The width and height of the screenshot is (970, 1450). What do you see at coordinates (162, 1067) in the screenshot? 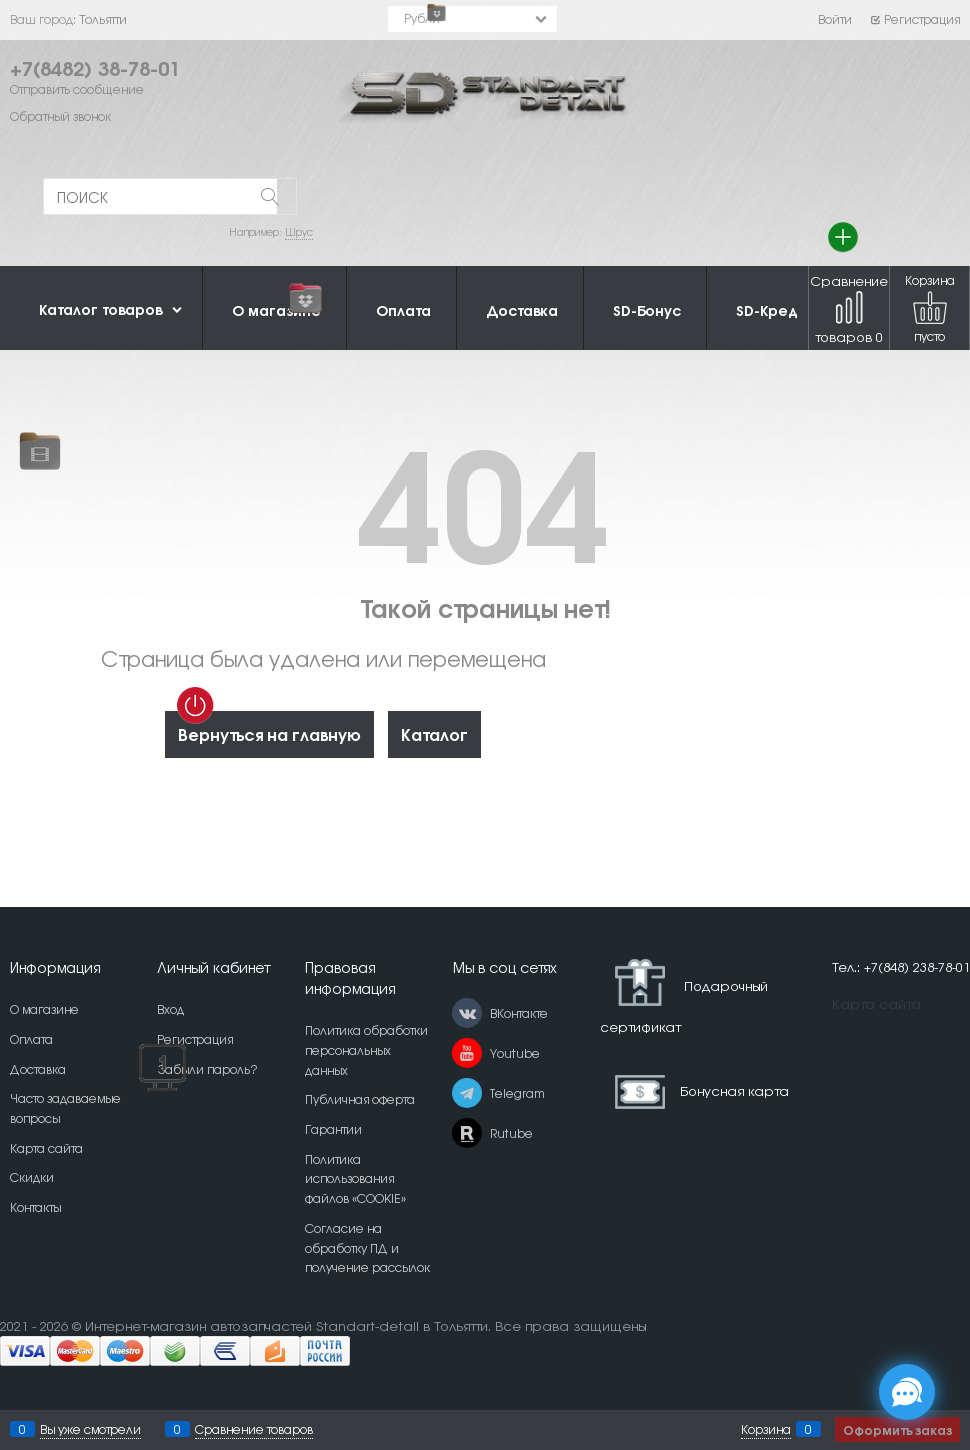
I see `display 1 in a multi-monitor setup` at bounding box center [162, 1067].